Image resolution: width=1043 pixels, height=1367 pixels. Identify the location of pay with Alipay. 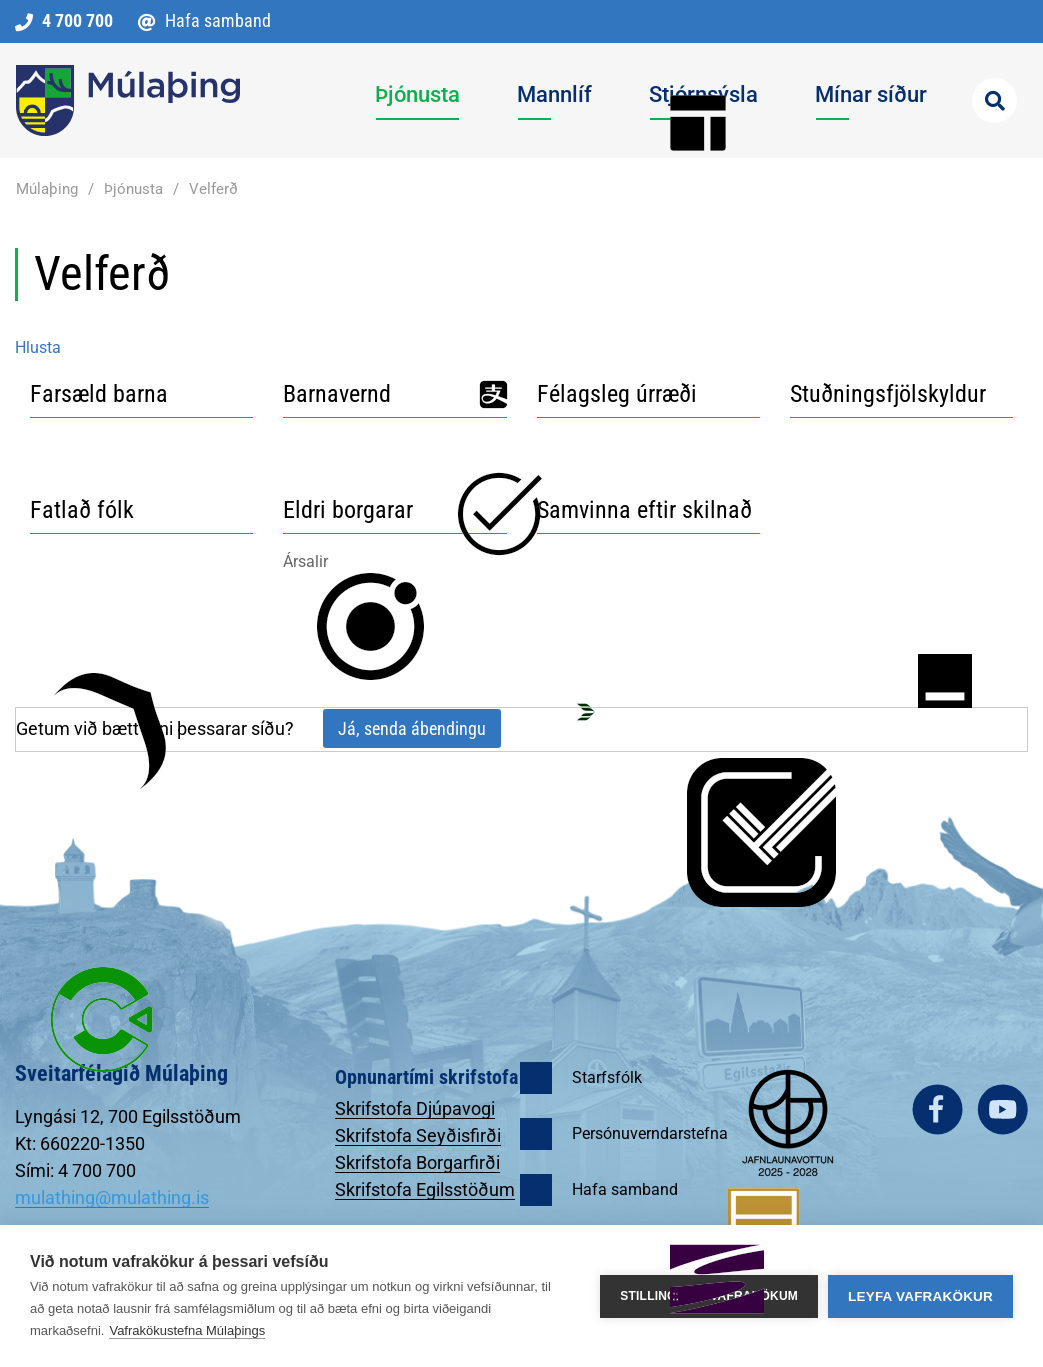
(493, 394).